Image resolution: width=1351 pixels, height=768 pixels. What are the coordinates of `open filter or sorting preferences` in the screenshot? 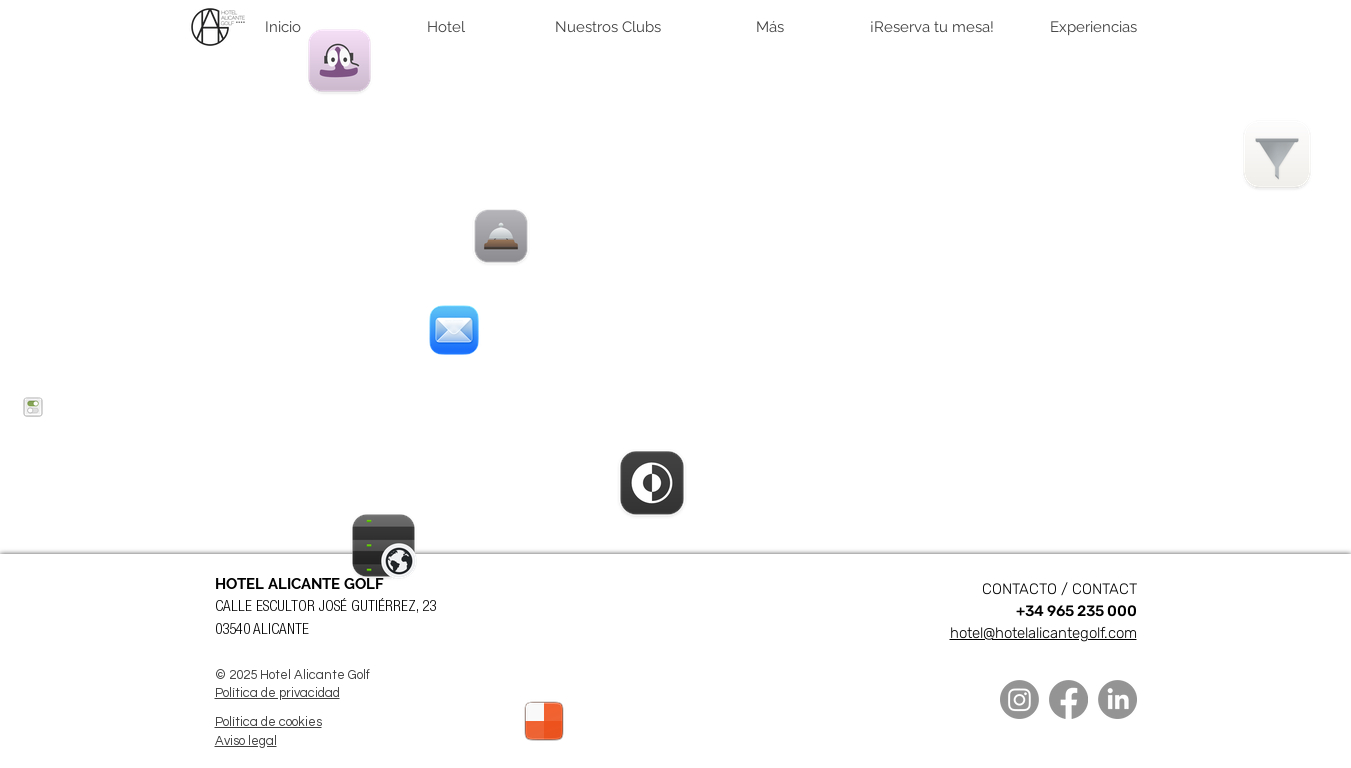 It's located at (1277, 154).